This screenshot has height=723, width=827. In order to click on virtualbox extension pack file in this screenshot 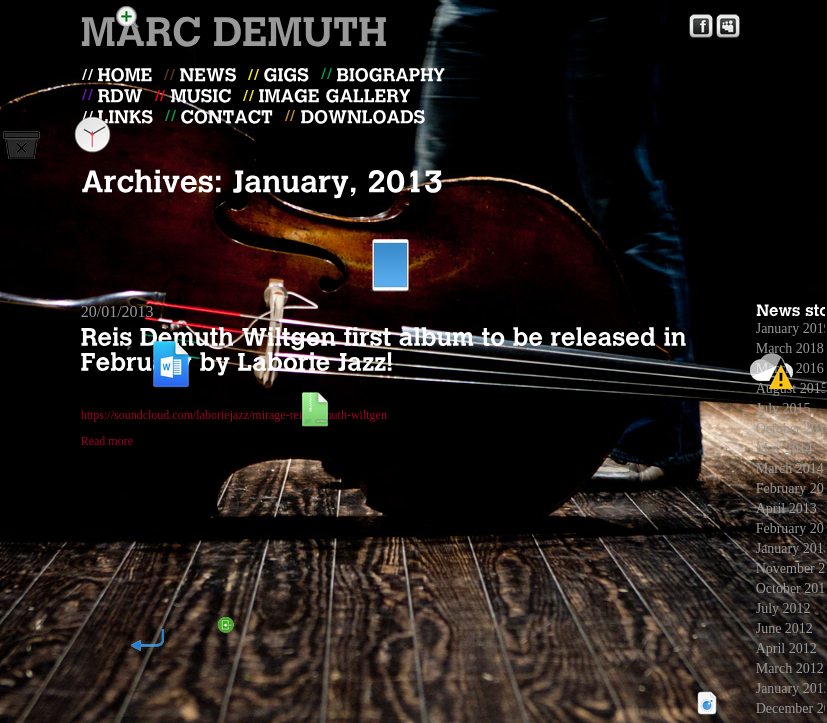, I will do `click(315, 410)`.